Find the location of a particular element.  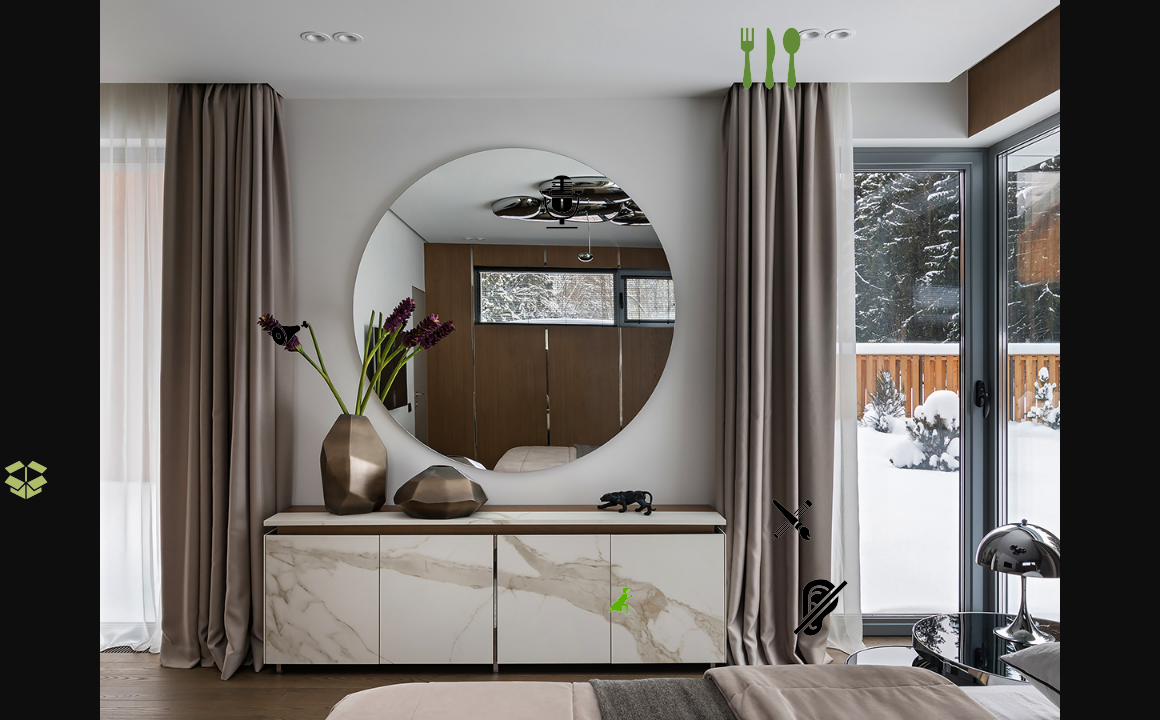

access voice recording features is located at coordinates (562, 202).